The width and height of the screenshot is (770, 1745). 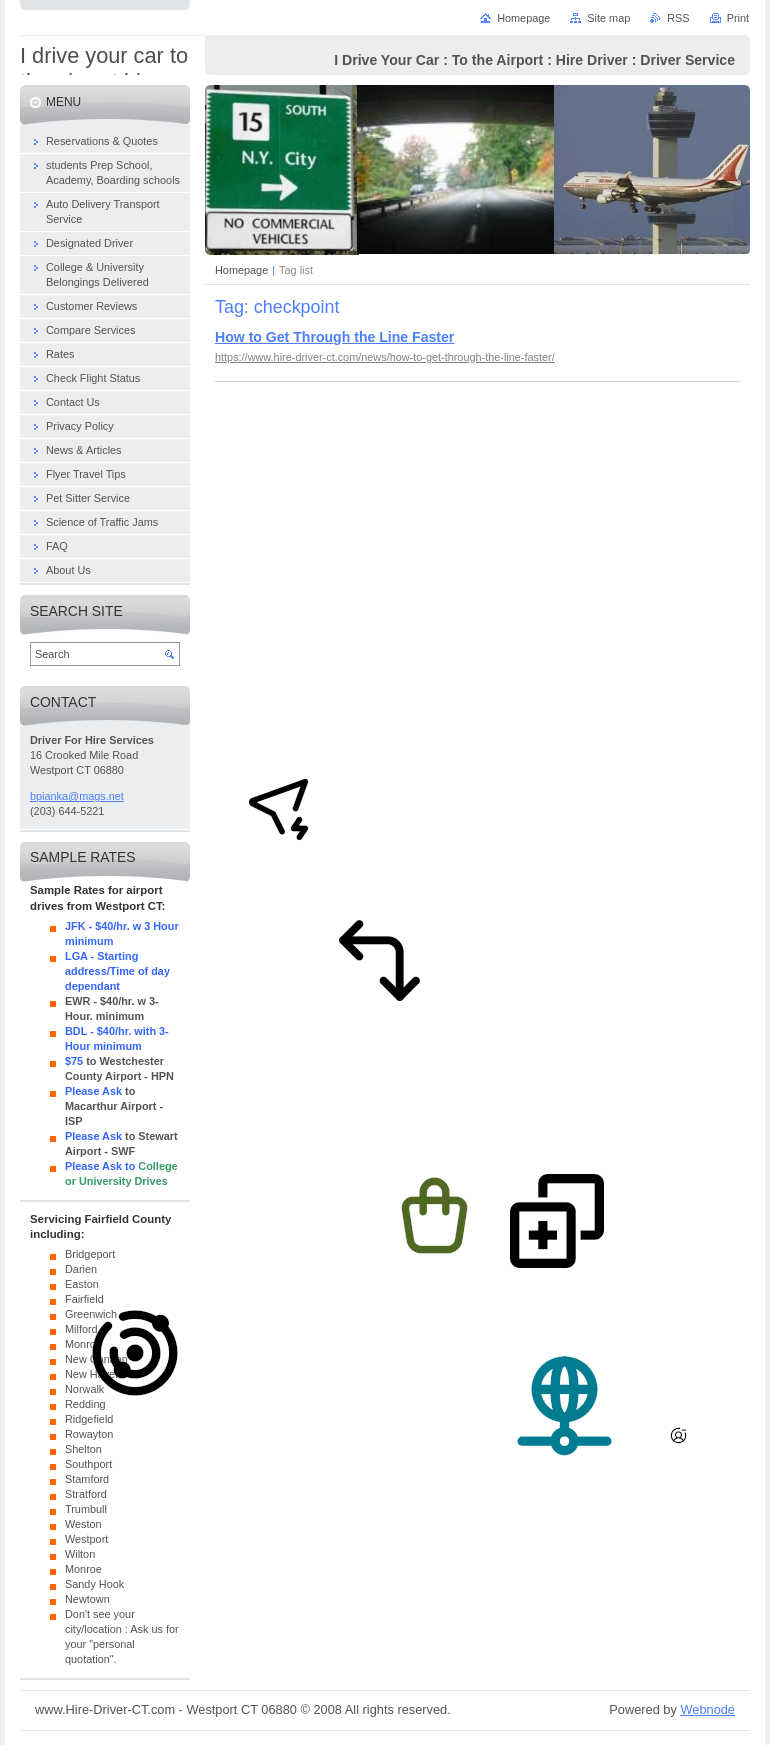 I want to click on duplicate or copy an item, so click(x=557, y=1221).